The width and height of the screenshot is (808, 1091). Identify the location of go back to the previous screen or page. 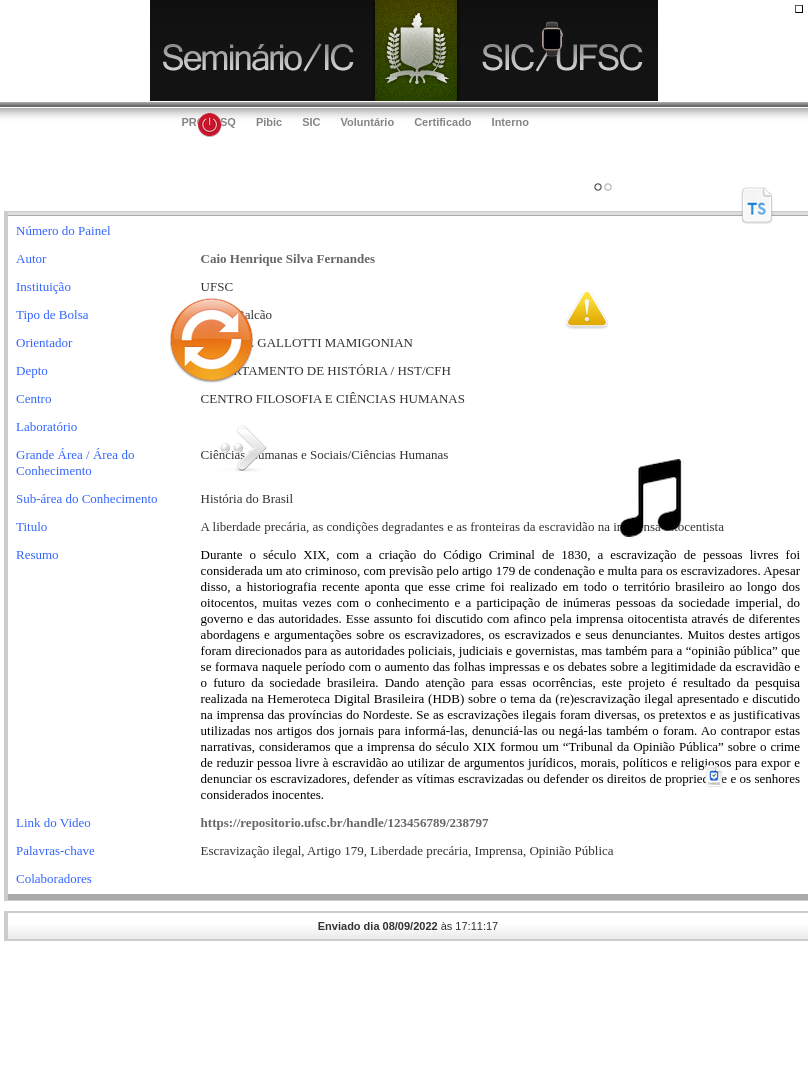
(243, 448).